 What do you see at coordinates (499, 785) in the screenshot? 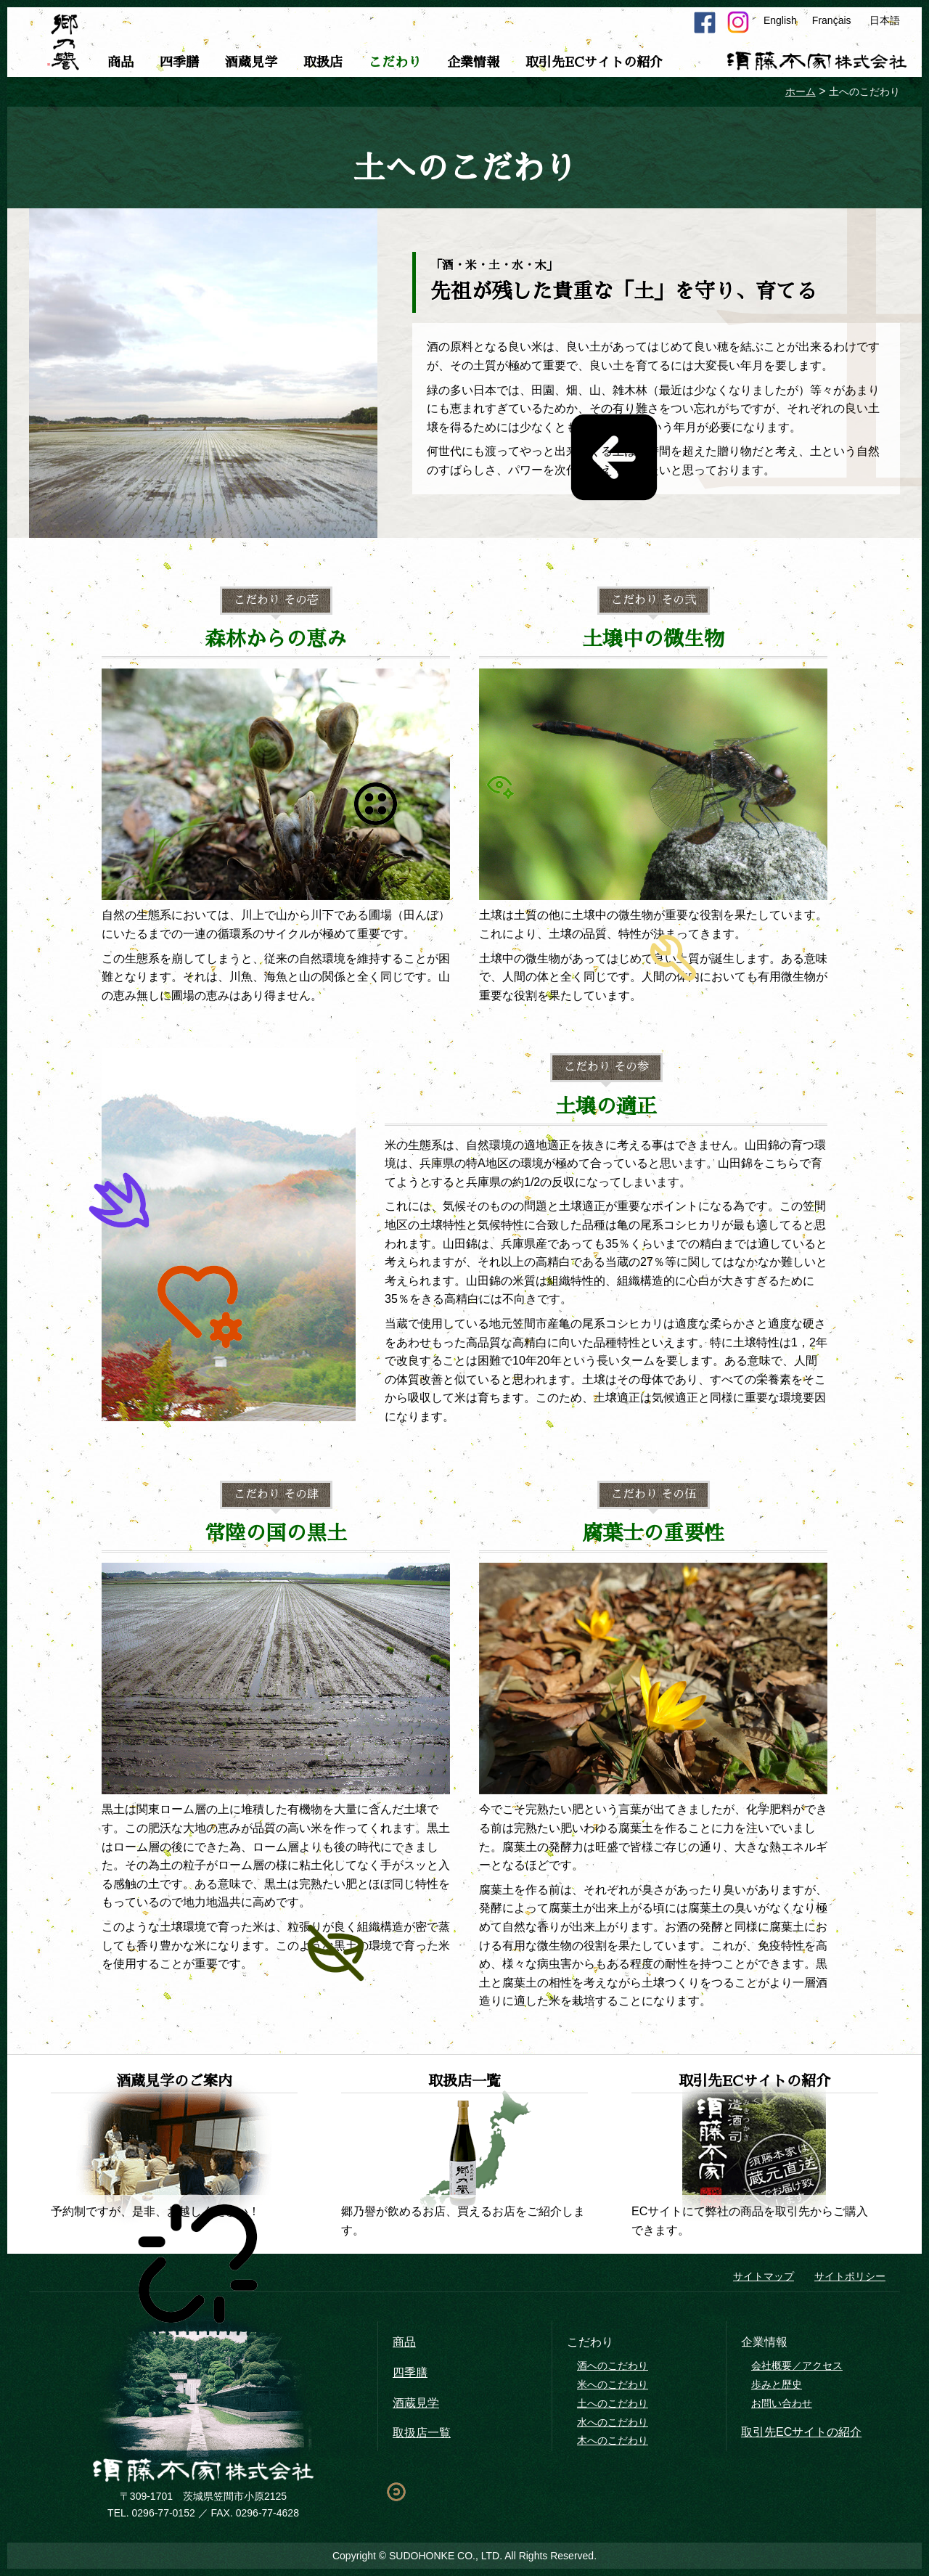
I see `enable smart view or AI-powered visual features` at bounding box center [499, 785].